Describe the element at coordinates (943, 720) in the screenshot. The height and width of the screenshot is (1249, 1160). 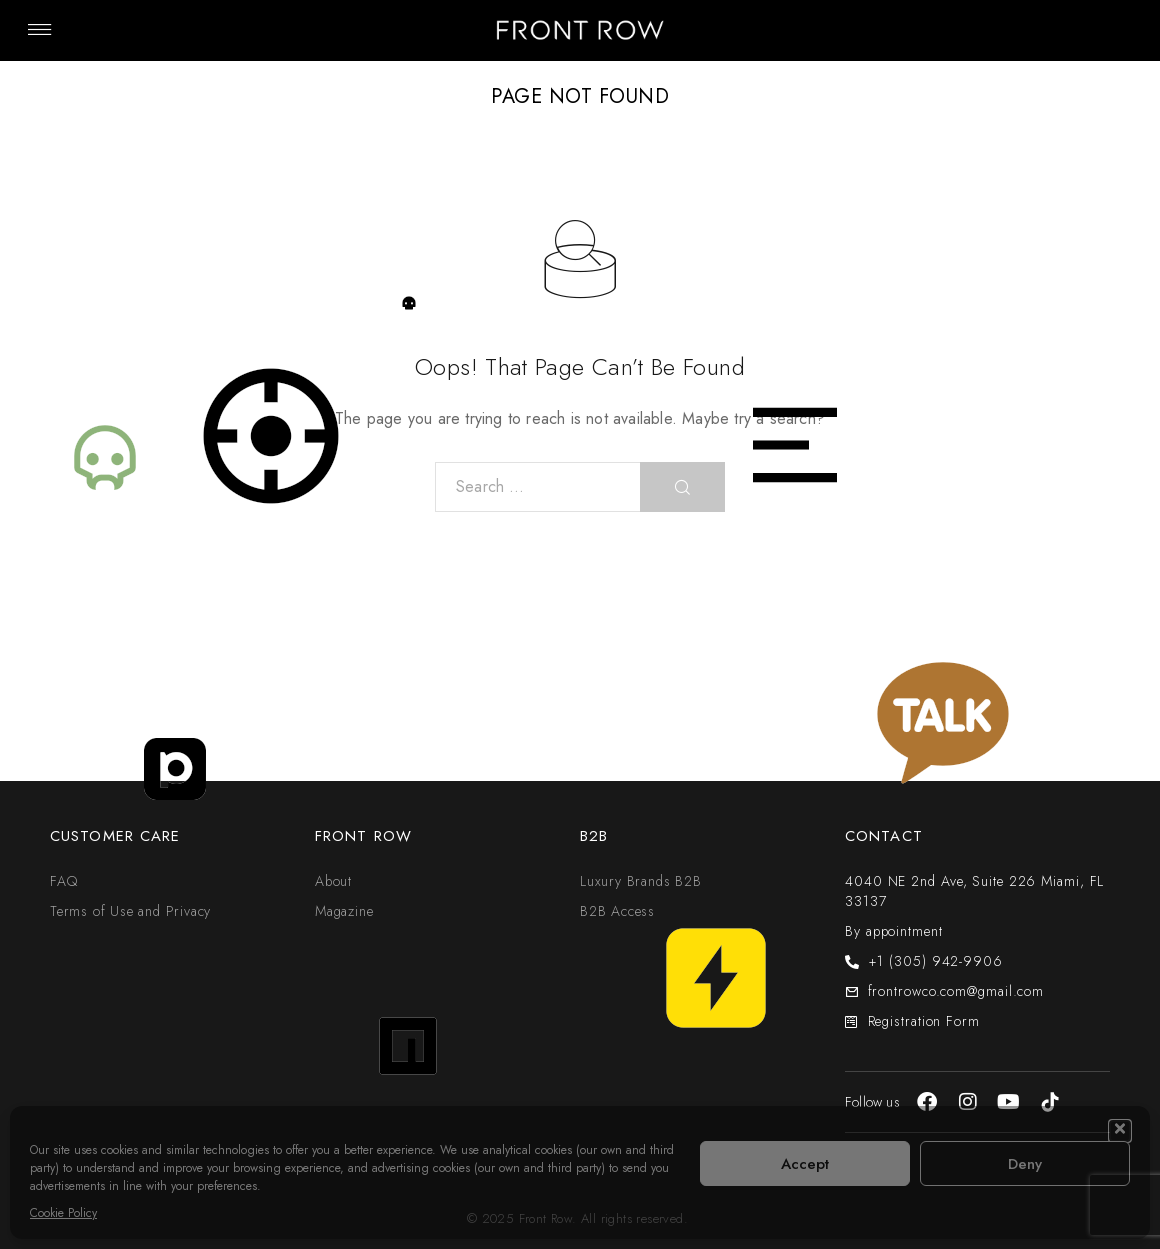
I see `open KakaoTalk messaging app` at that location.